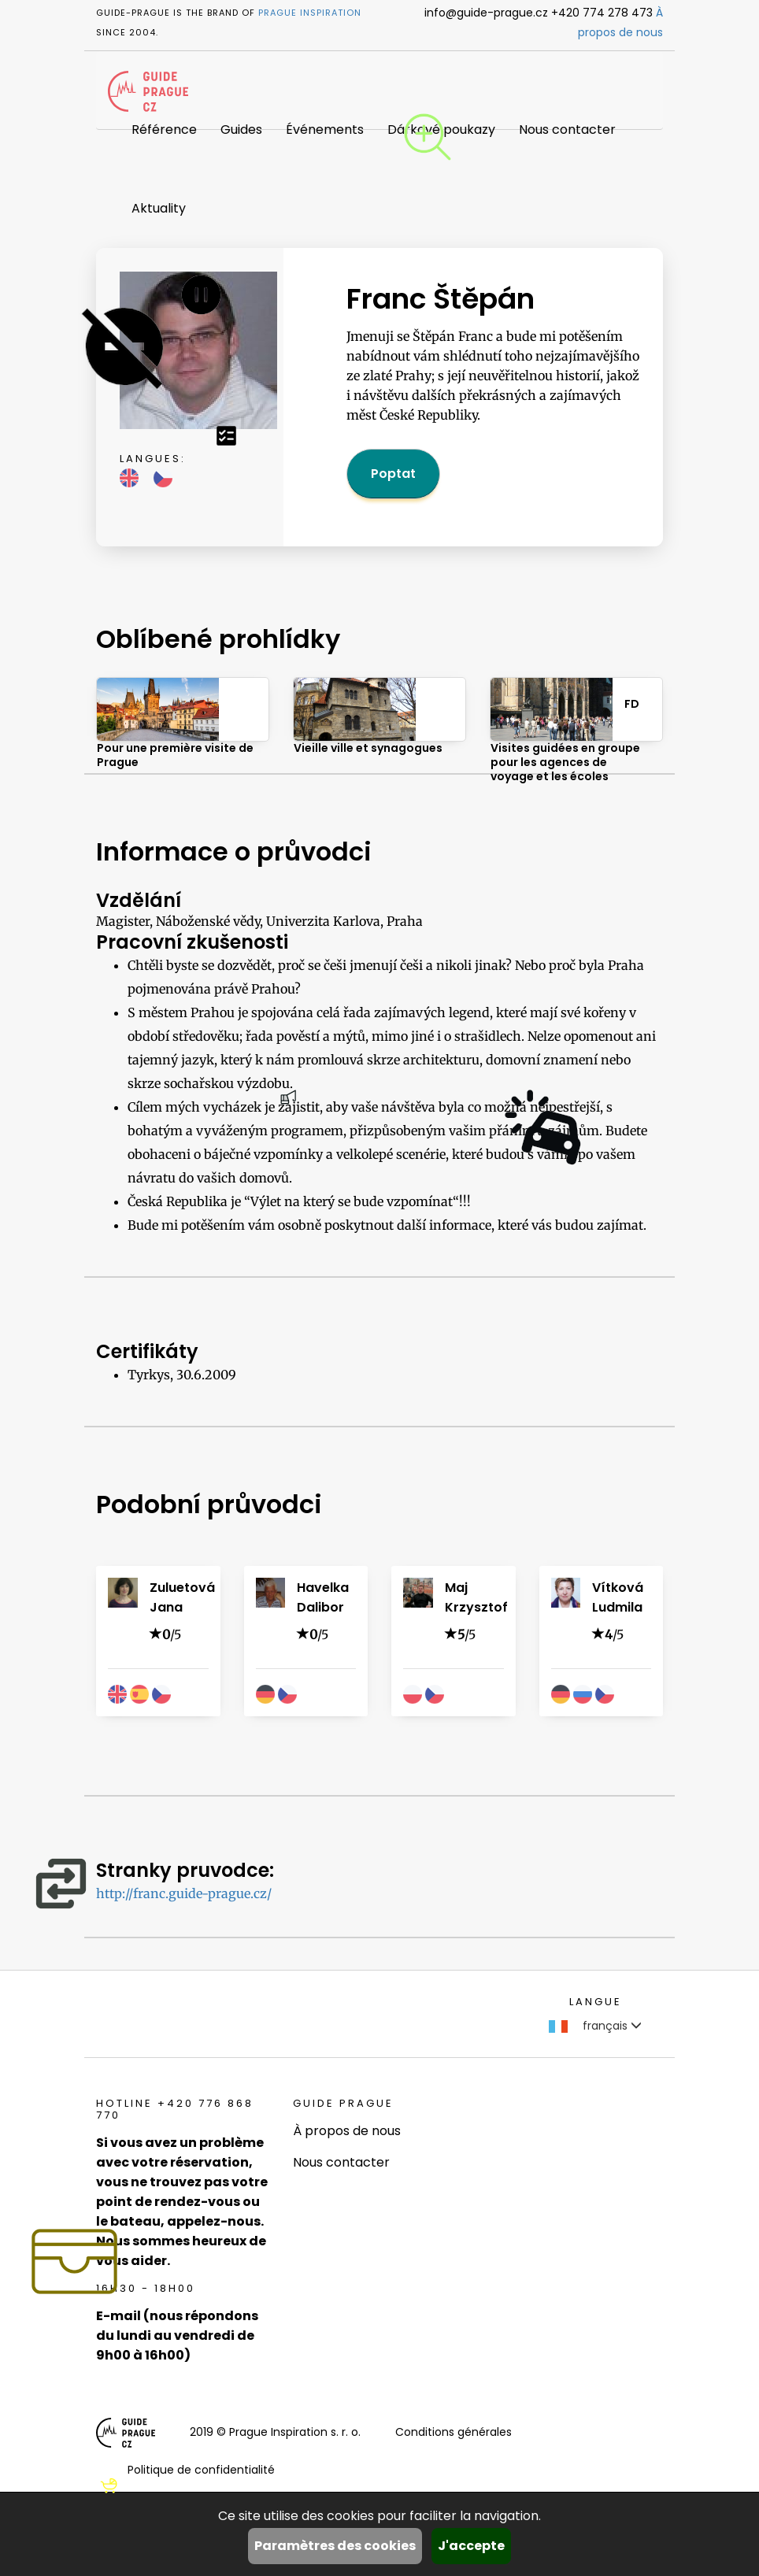 The height and width of the screenshot is (2576, 759). What do you see at coordinates (124, 346) in the screenshot?
I see `do not disturb mode is disabled` at bounding box center [124, 346].